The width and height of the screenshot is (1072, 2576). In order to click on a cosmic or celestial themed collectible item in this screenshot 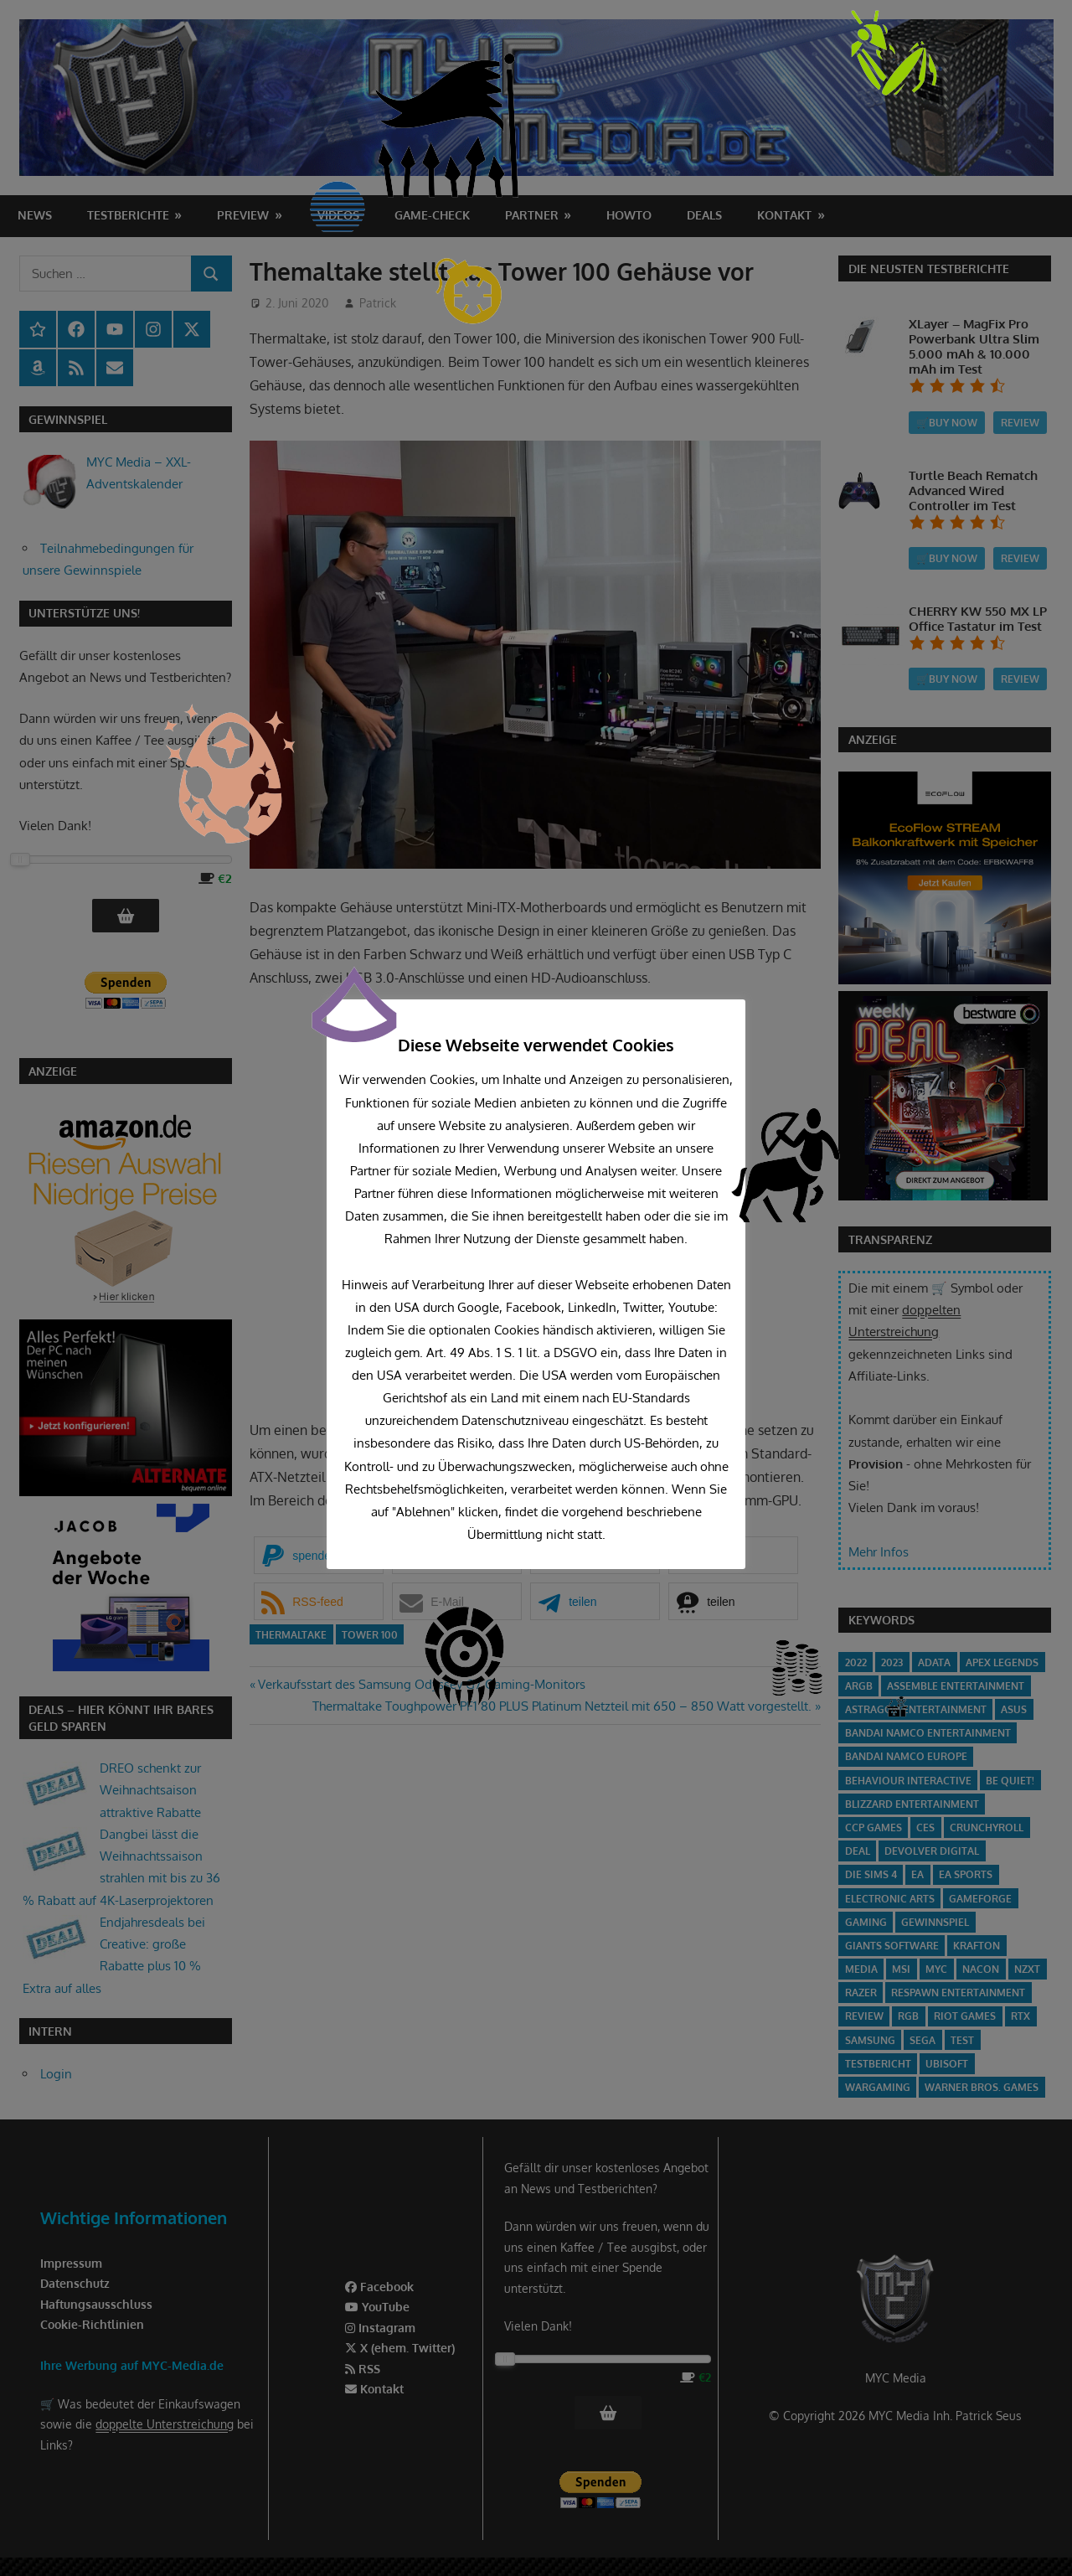, I will do `click(230, 773)`.